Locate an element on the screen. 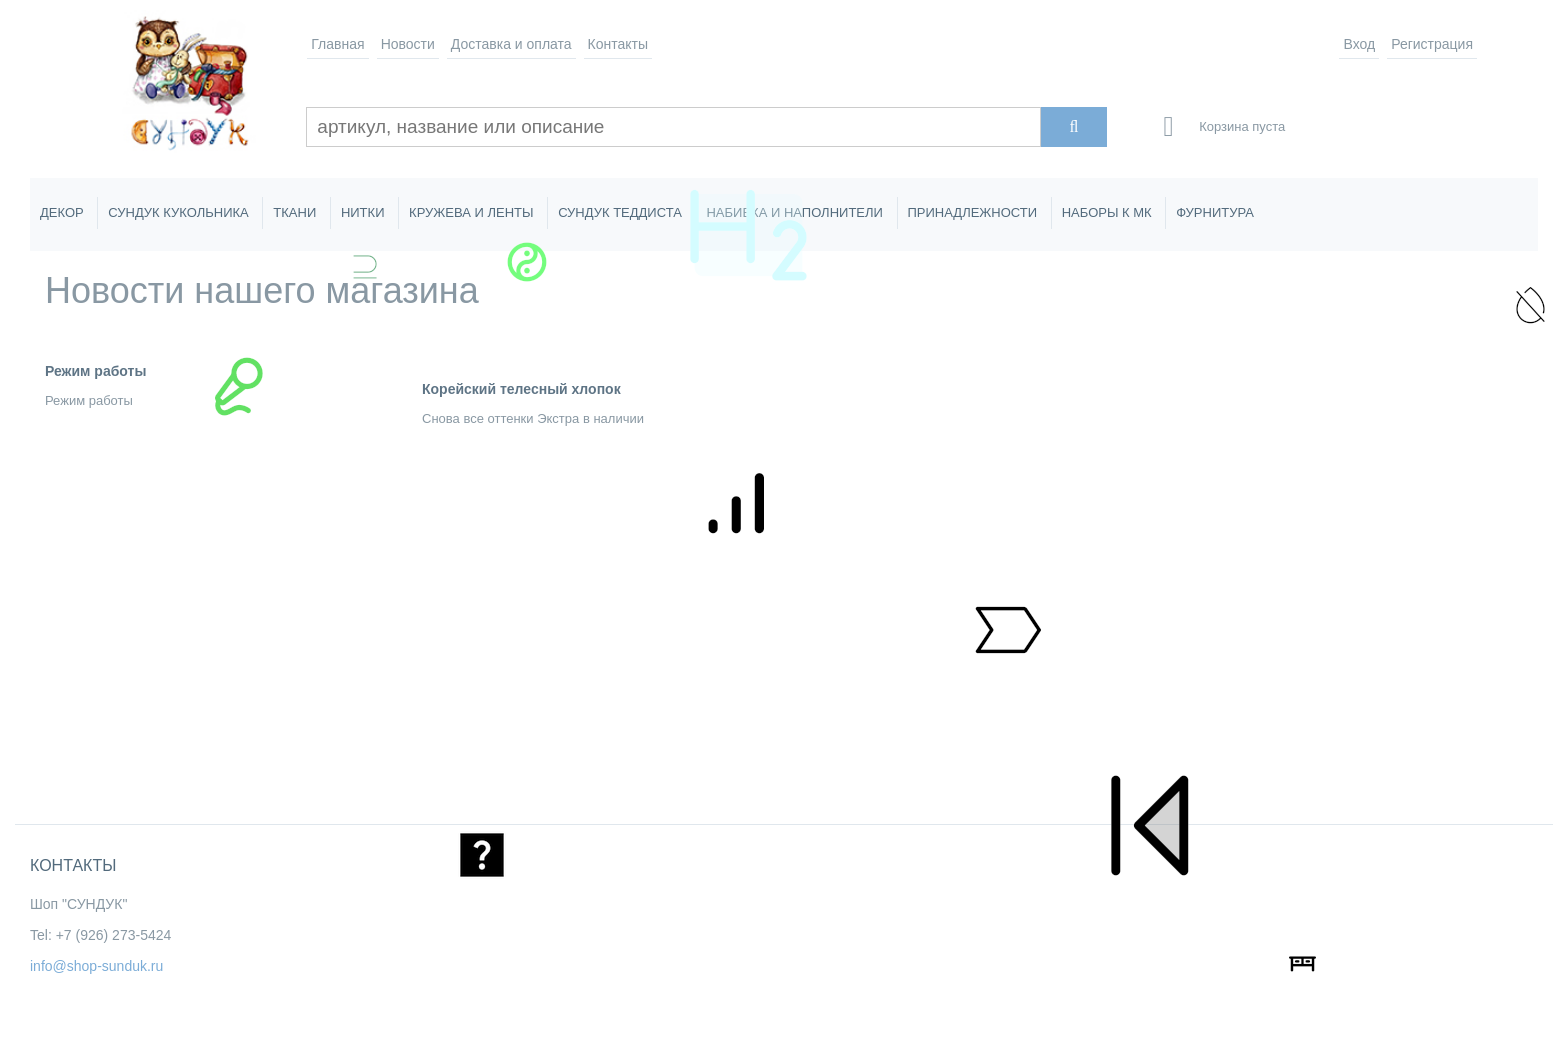  access workspace or desk settings is located at coordinates (1302, 963).